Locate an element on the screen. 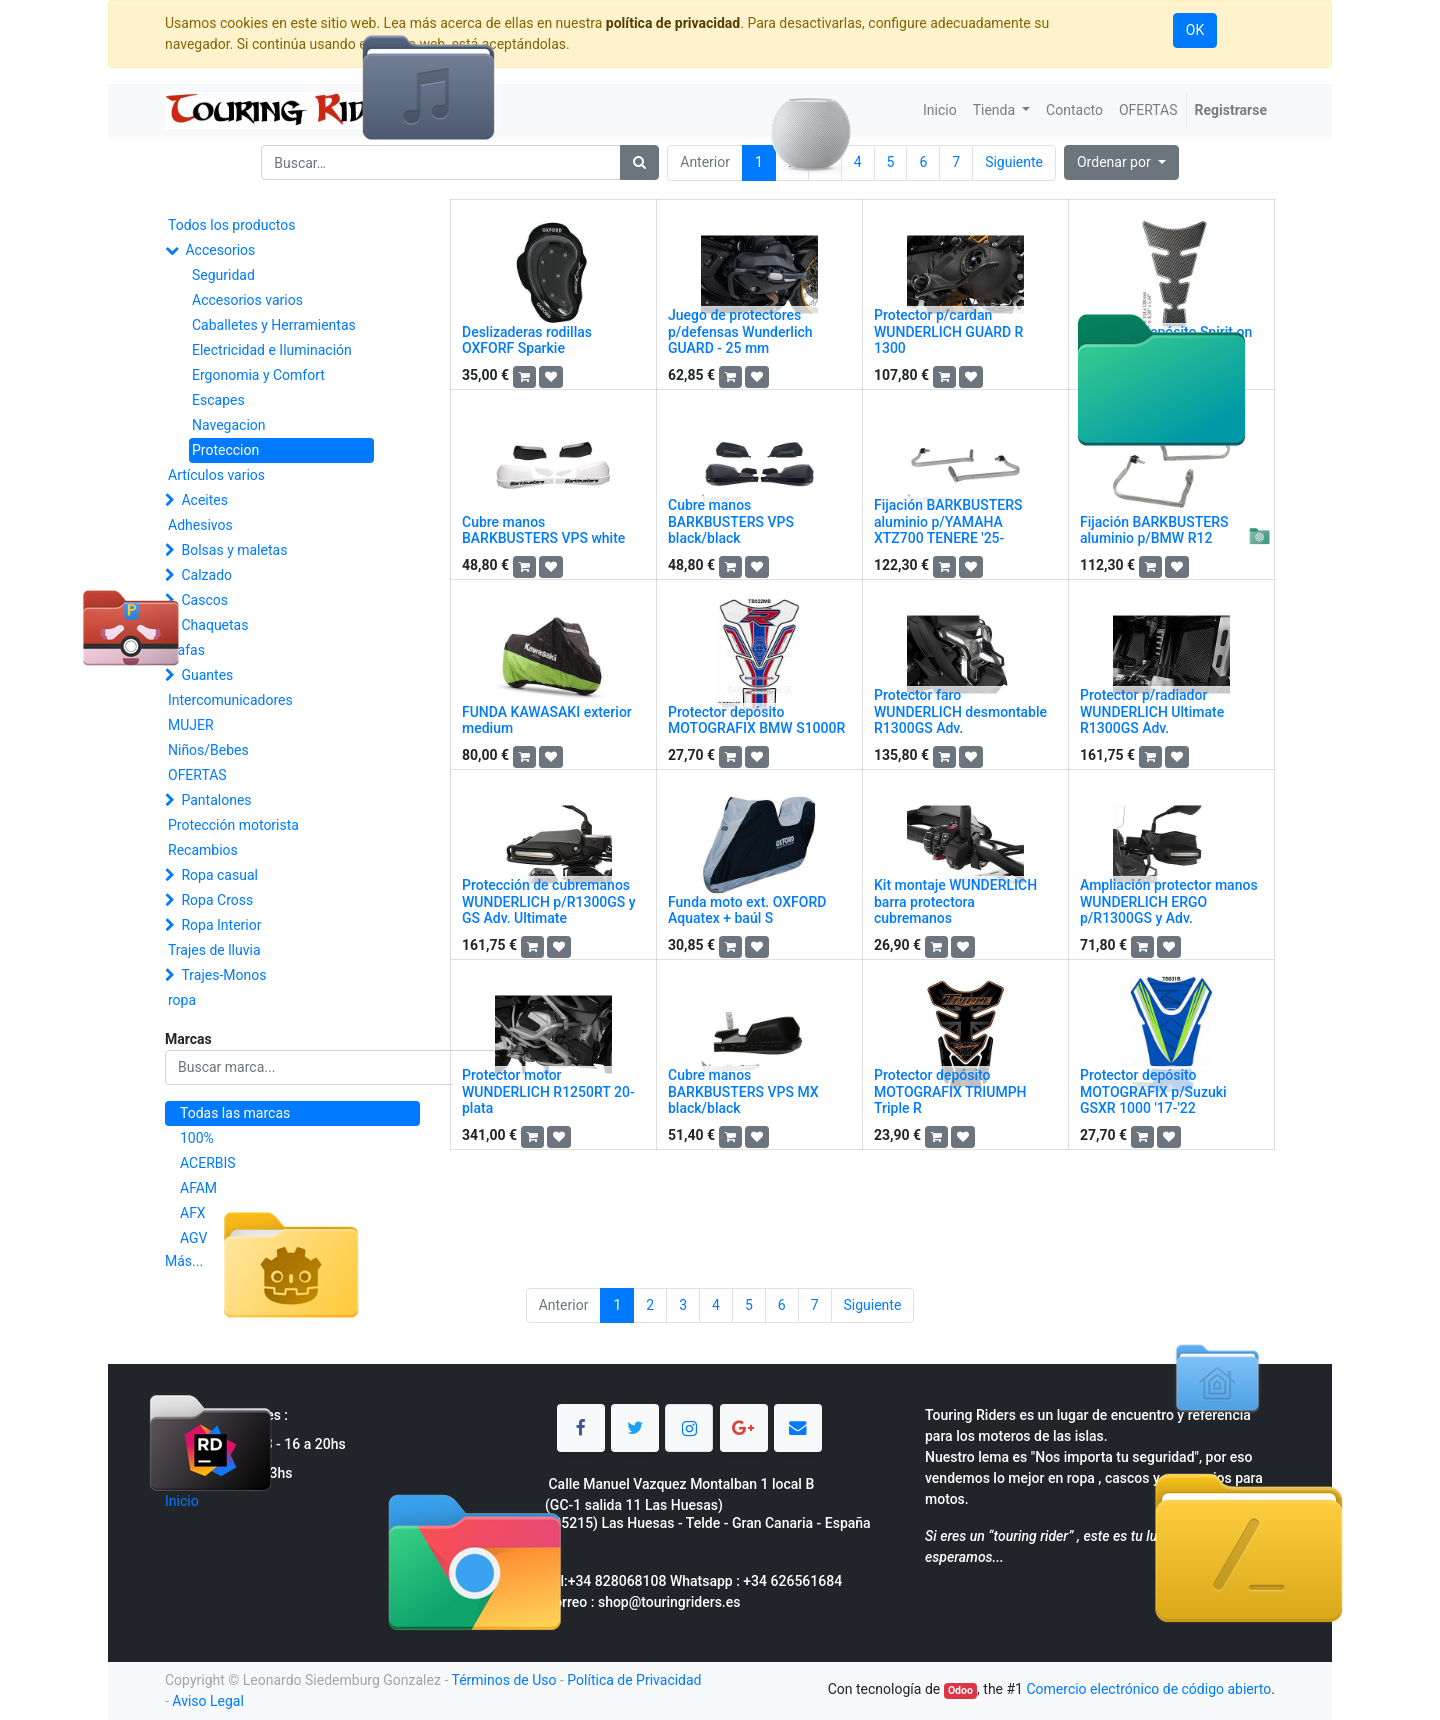 The image size is (1440, 1720). open the green folder is located at coordinates (1161, 384).